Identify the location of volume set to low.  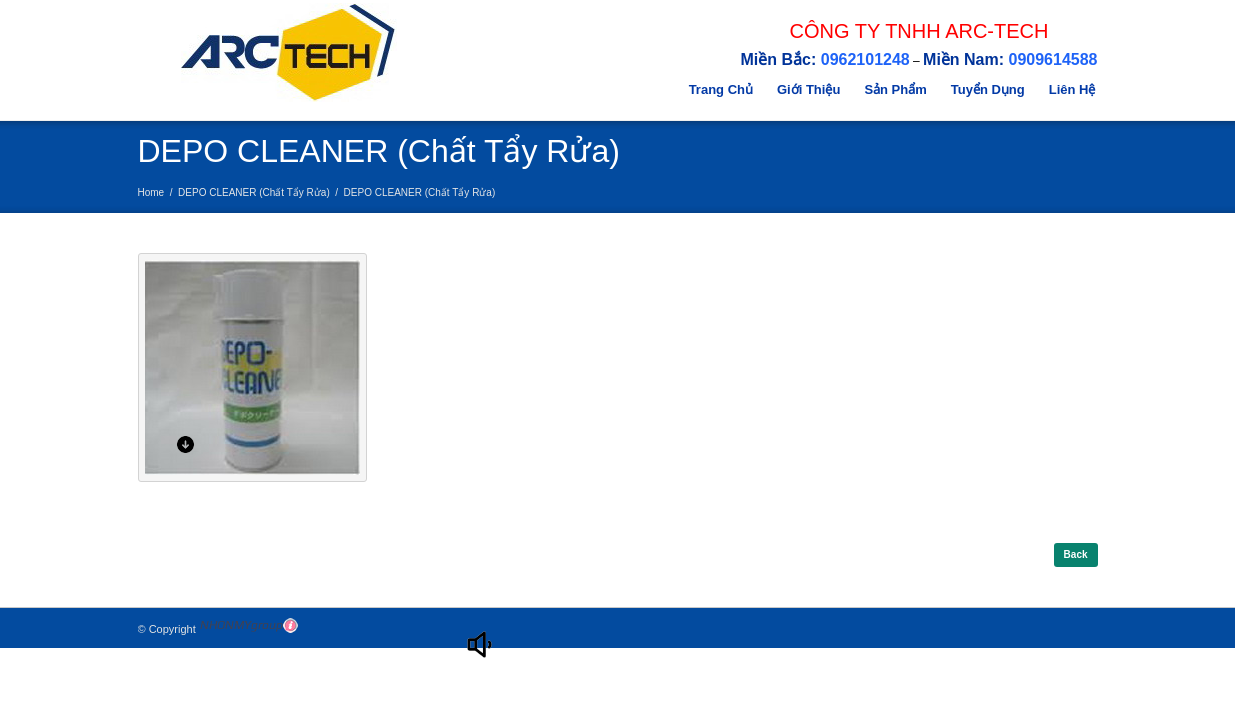
(481, 644).